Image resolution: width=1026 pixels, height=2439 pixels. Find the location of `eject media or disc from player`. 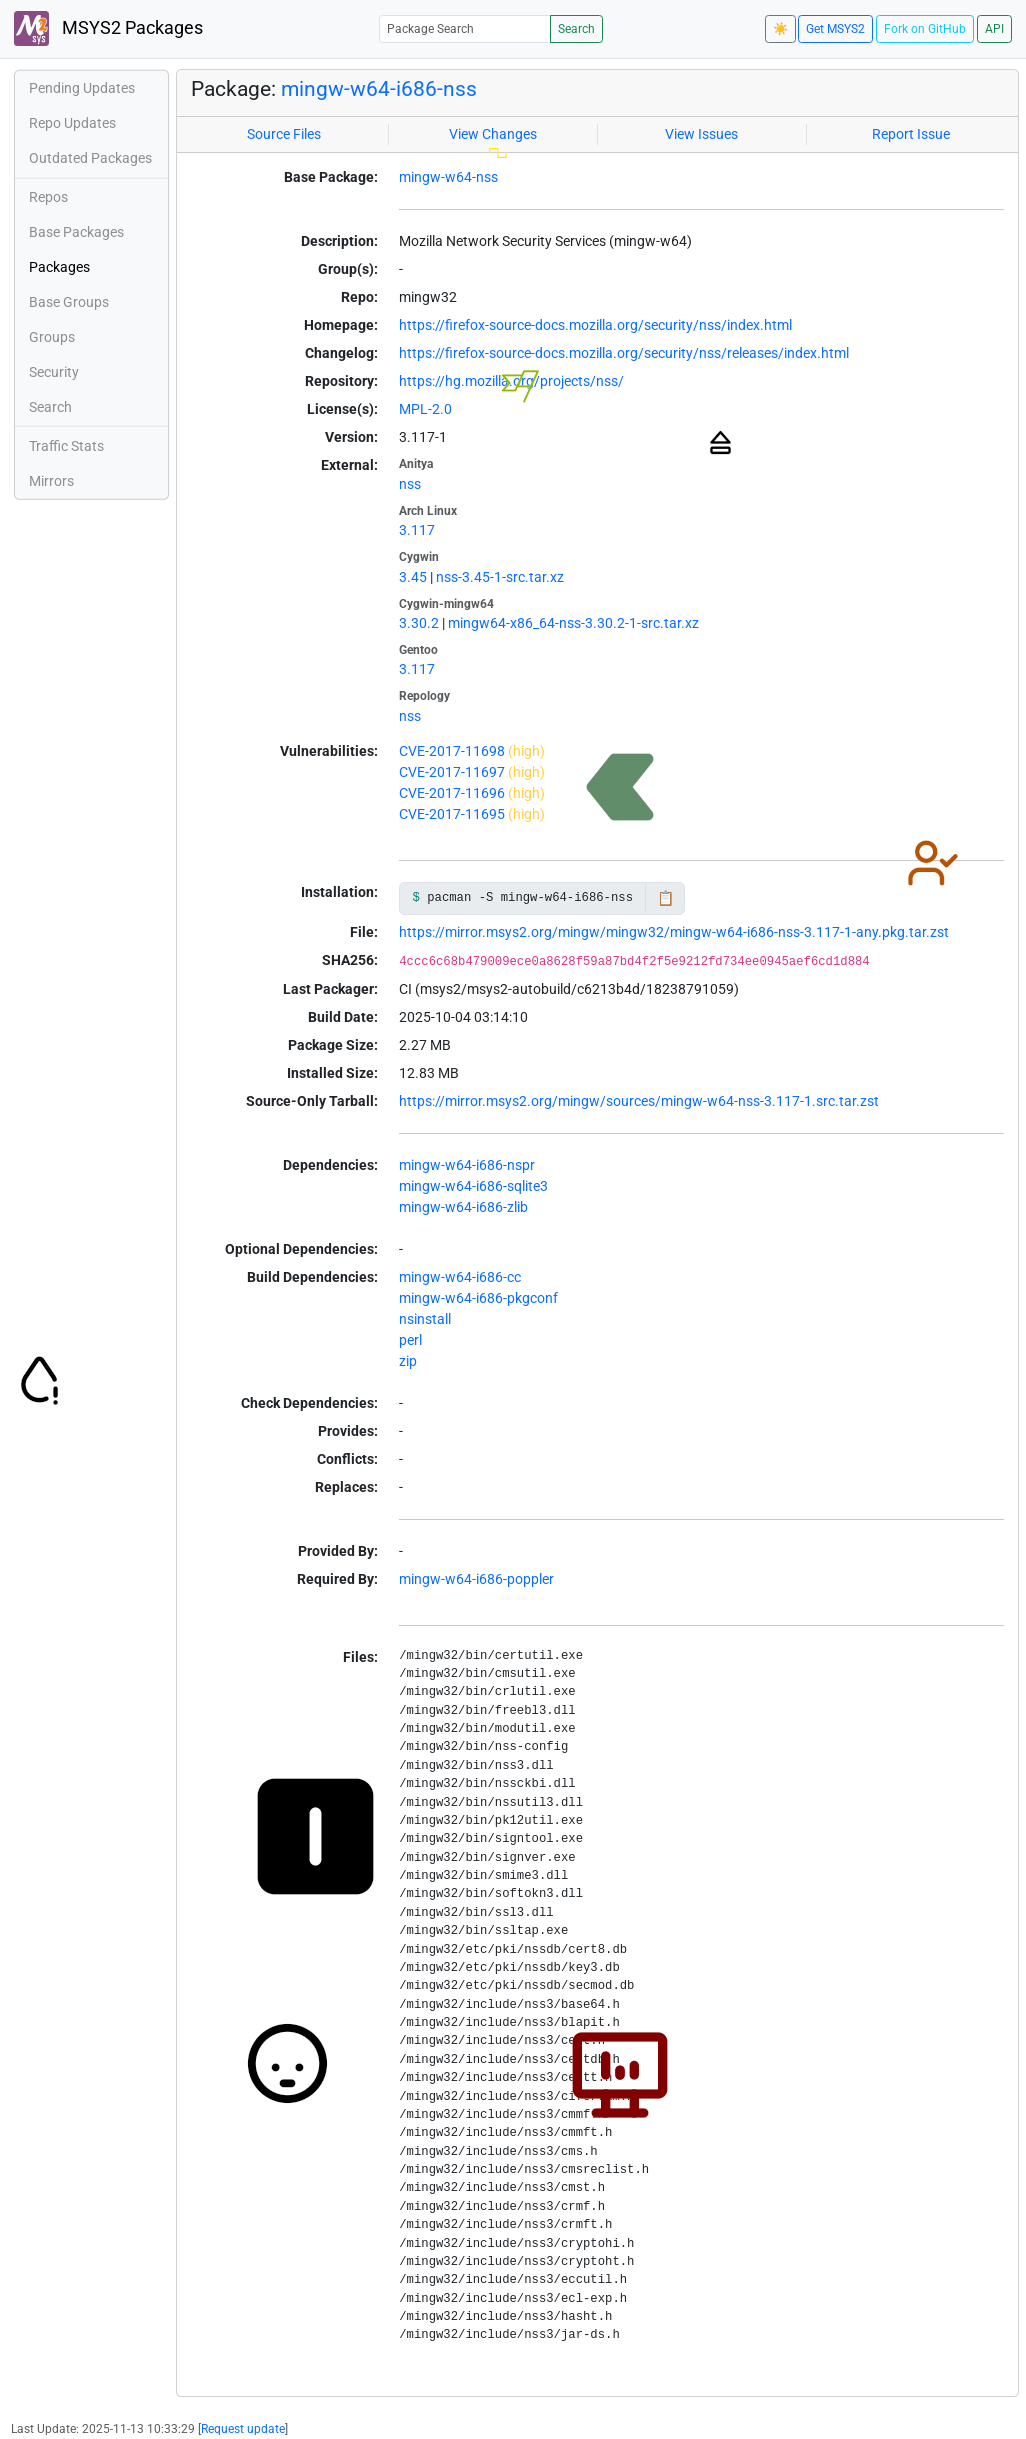

eject media or disc from player is located at coordinates (720, 442).